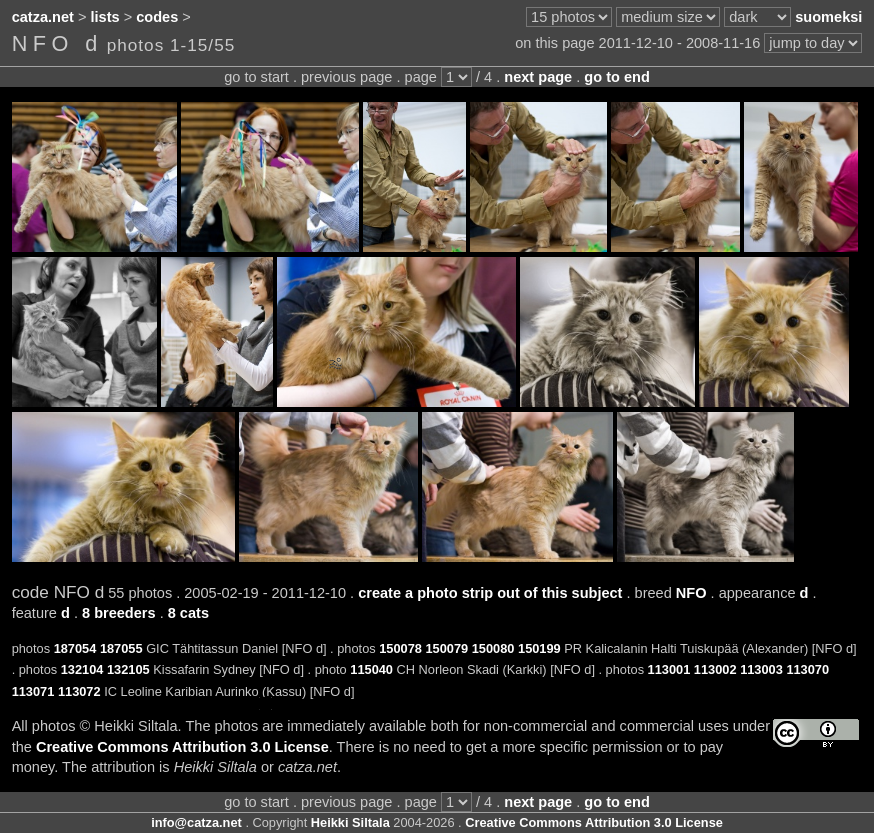 The height and width of the screenshot is (833, 874). What do you see at coordinates (335, 363) in the screenshot?
I see `access swimming or aquatic activities` at bounding box center [335, 363].